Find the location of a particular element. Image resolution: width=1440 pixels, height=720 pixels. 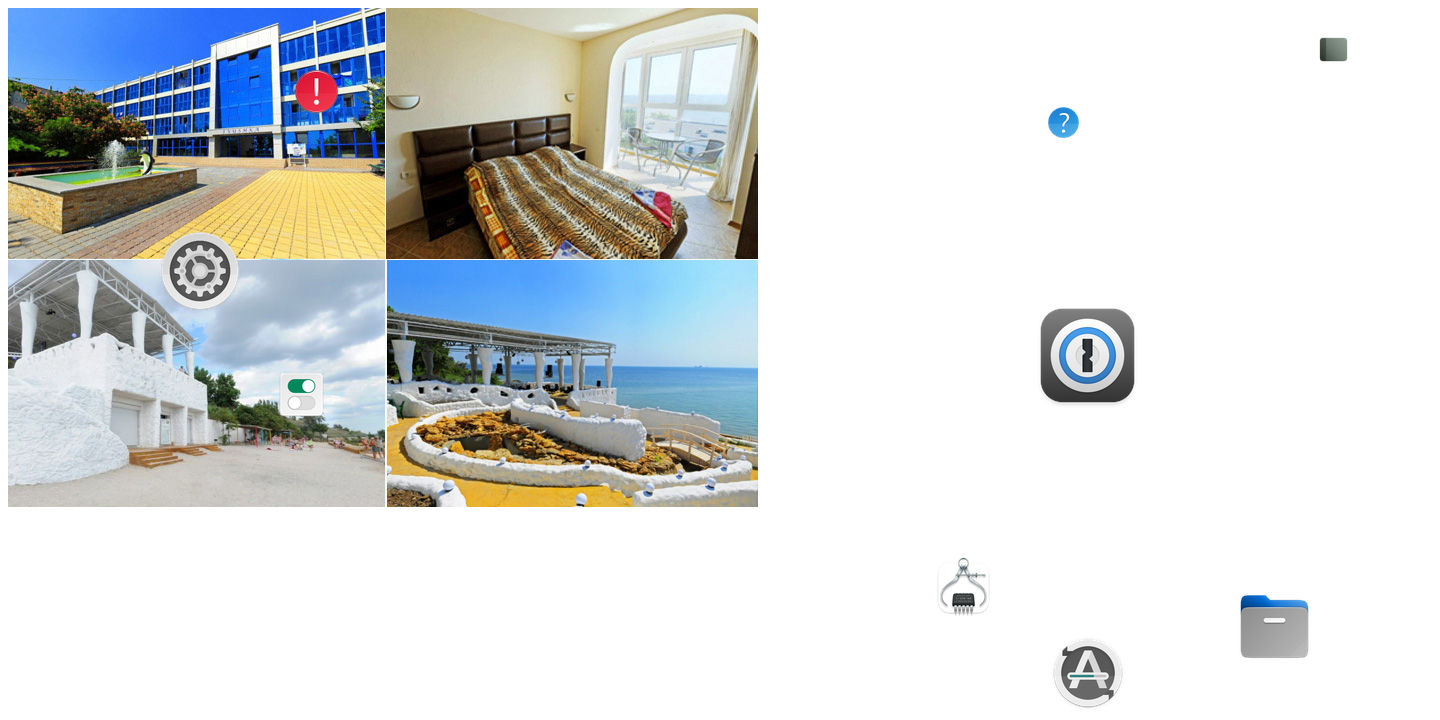

check for available software updates is located at coordinates (1088, 673).